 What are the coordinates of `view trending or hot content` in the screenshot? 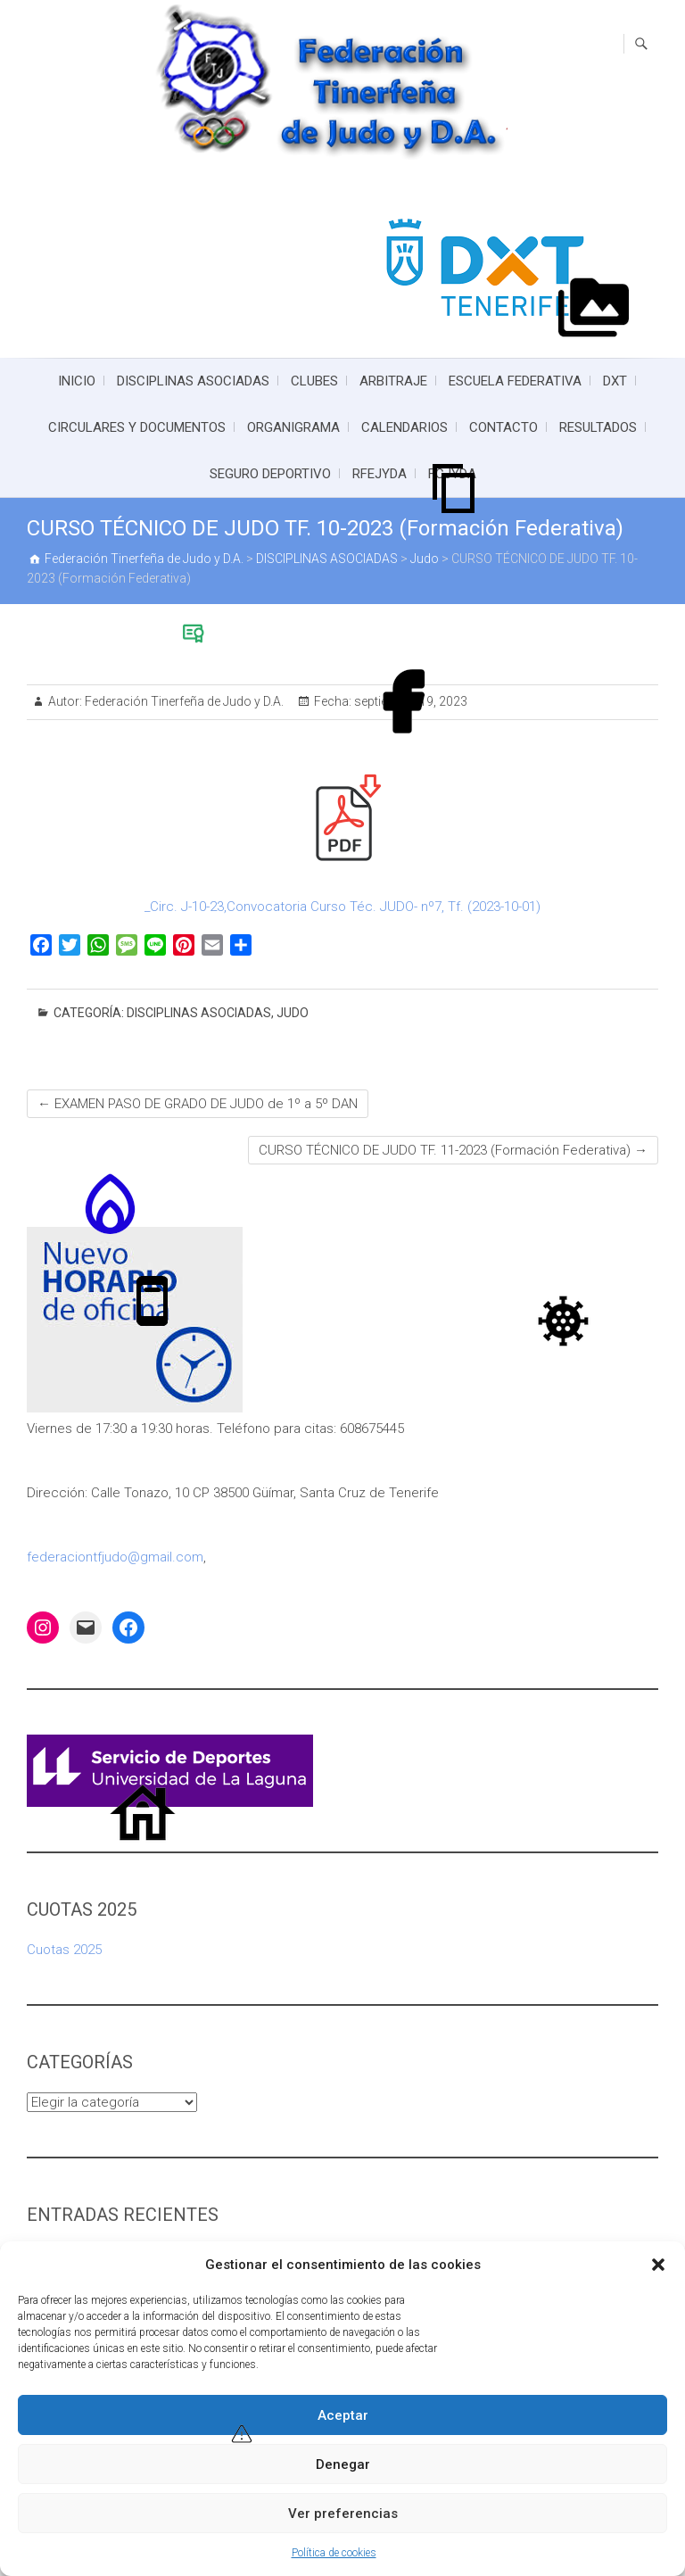 It's located at (110, 1205).